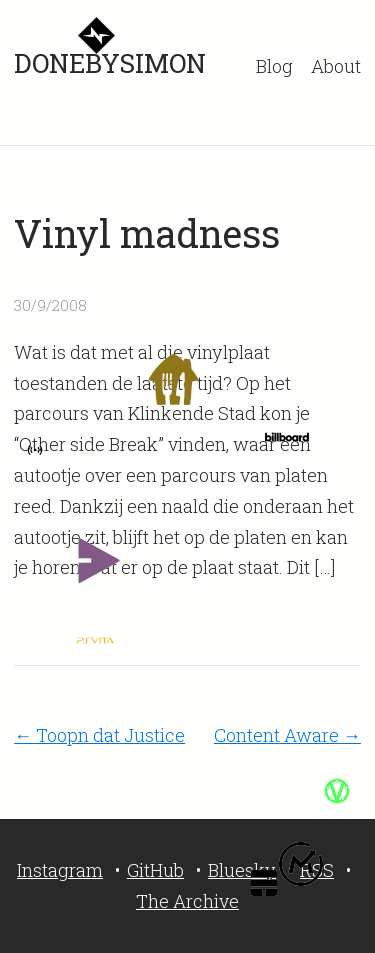 This screenshot has width=375, height=953. What do you see at coordinates (35, 450) in the screenshot?
I see `indicates RFID or NFC connectivity` at bounding box center [35, 450].